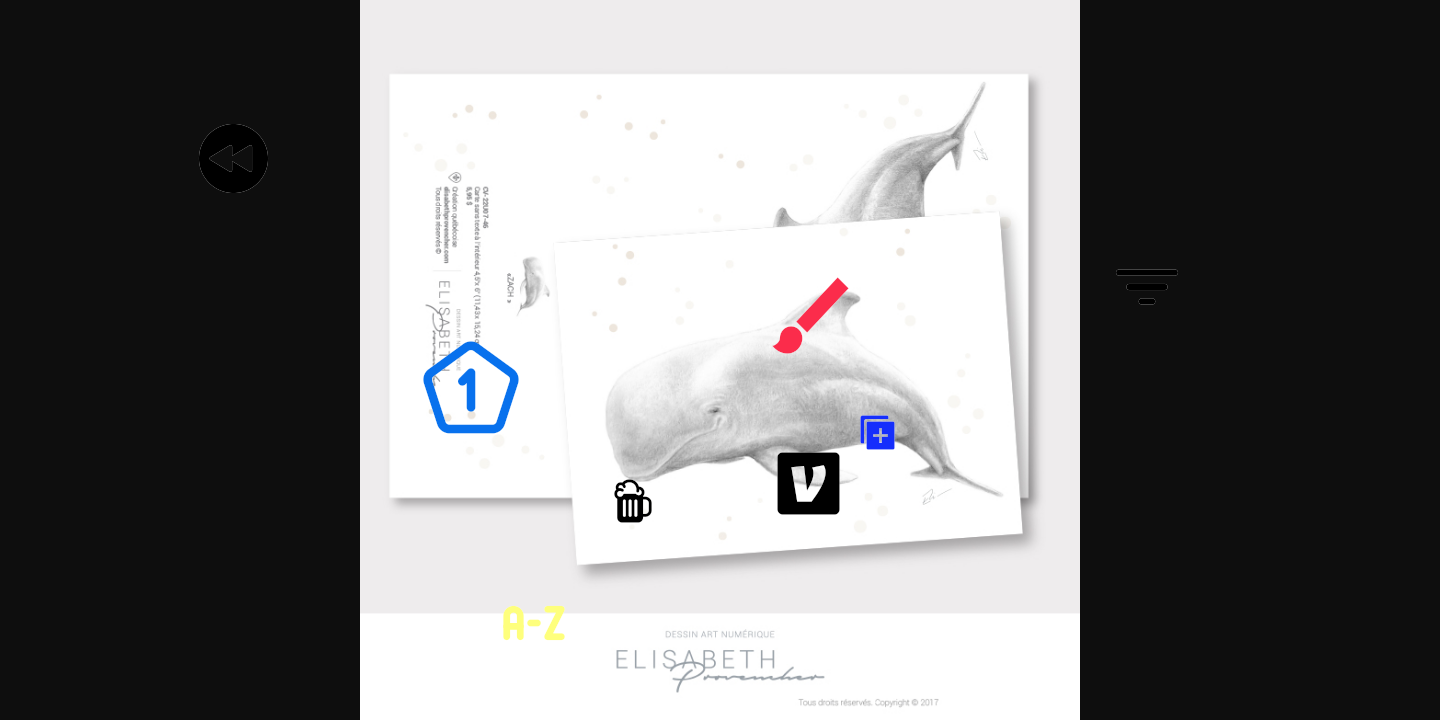 The height and width of the screenshot is (720, 1440). I want to click on duplicate or copy an item, so click(877, 432).